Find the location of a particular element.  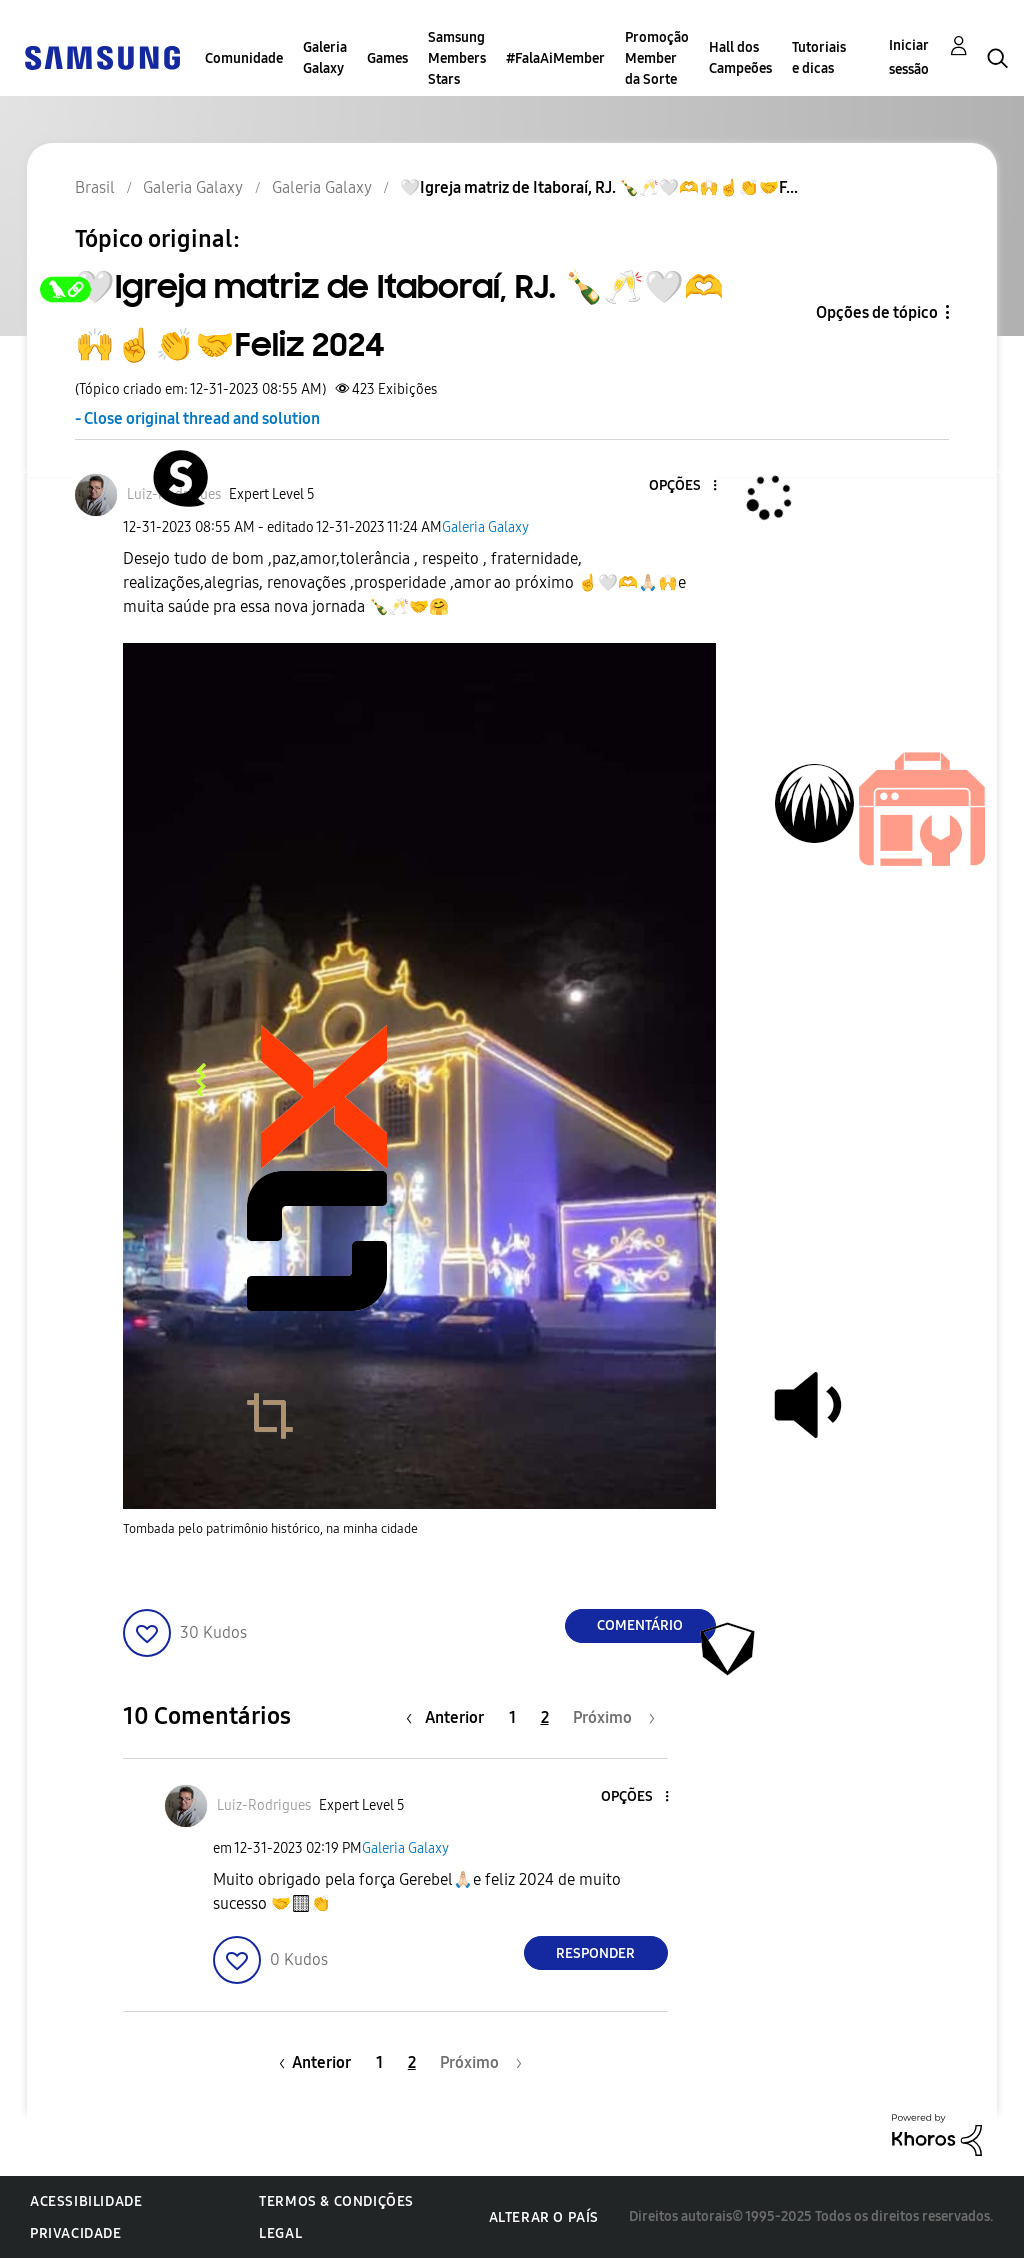

open BitComet torrent client is located at coordinates (814, 803).